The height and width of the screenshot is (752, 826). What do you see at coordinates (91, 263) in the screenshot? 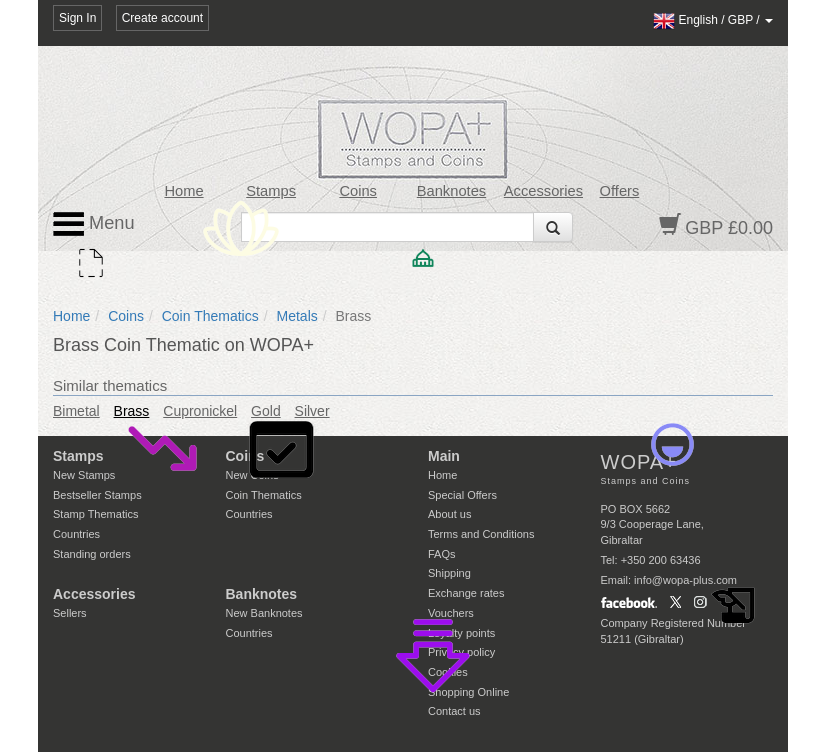
I see `upload or select a file` at bounding box center [91, 263].